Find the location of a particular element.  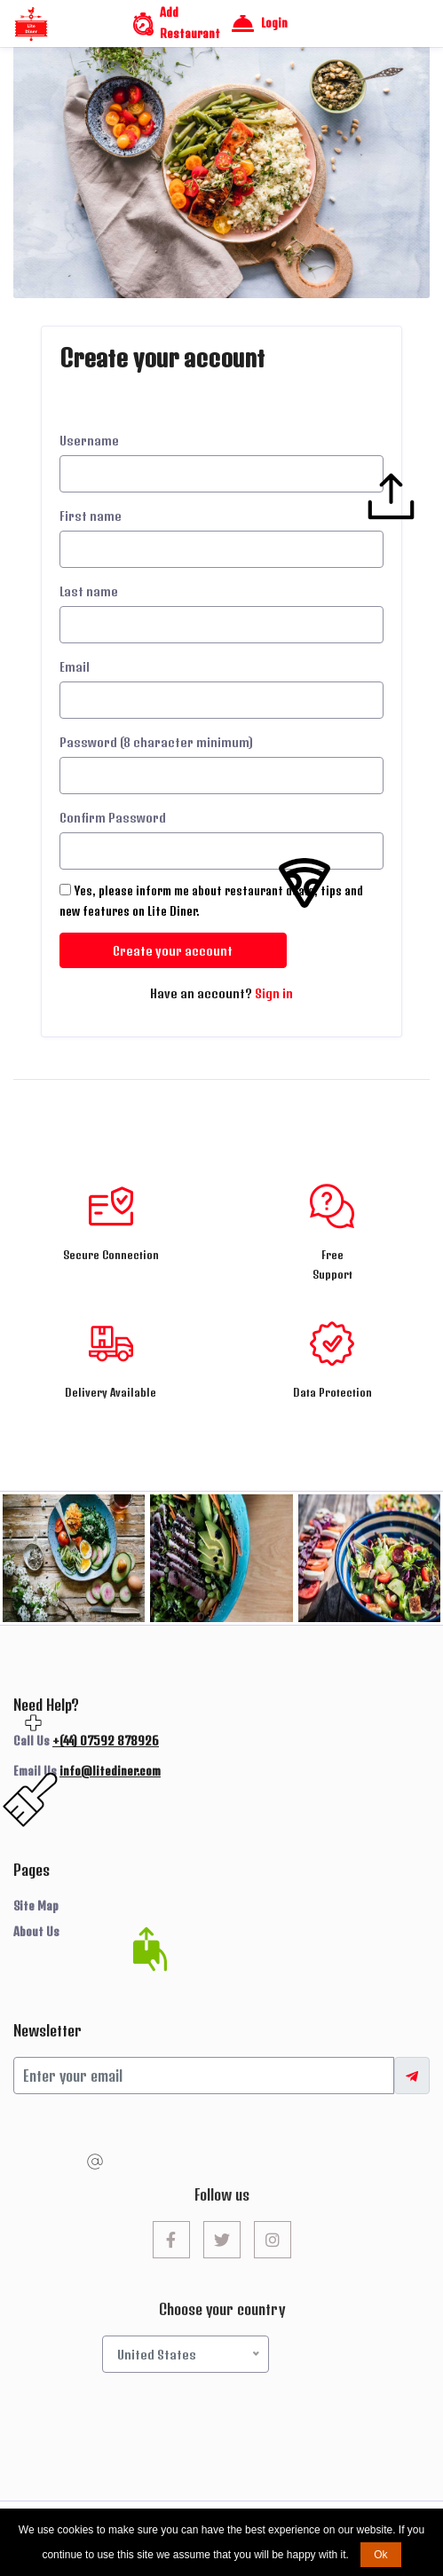

upload a file or document is located at coordinates (391, 498).